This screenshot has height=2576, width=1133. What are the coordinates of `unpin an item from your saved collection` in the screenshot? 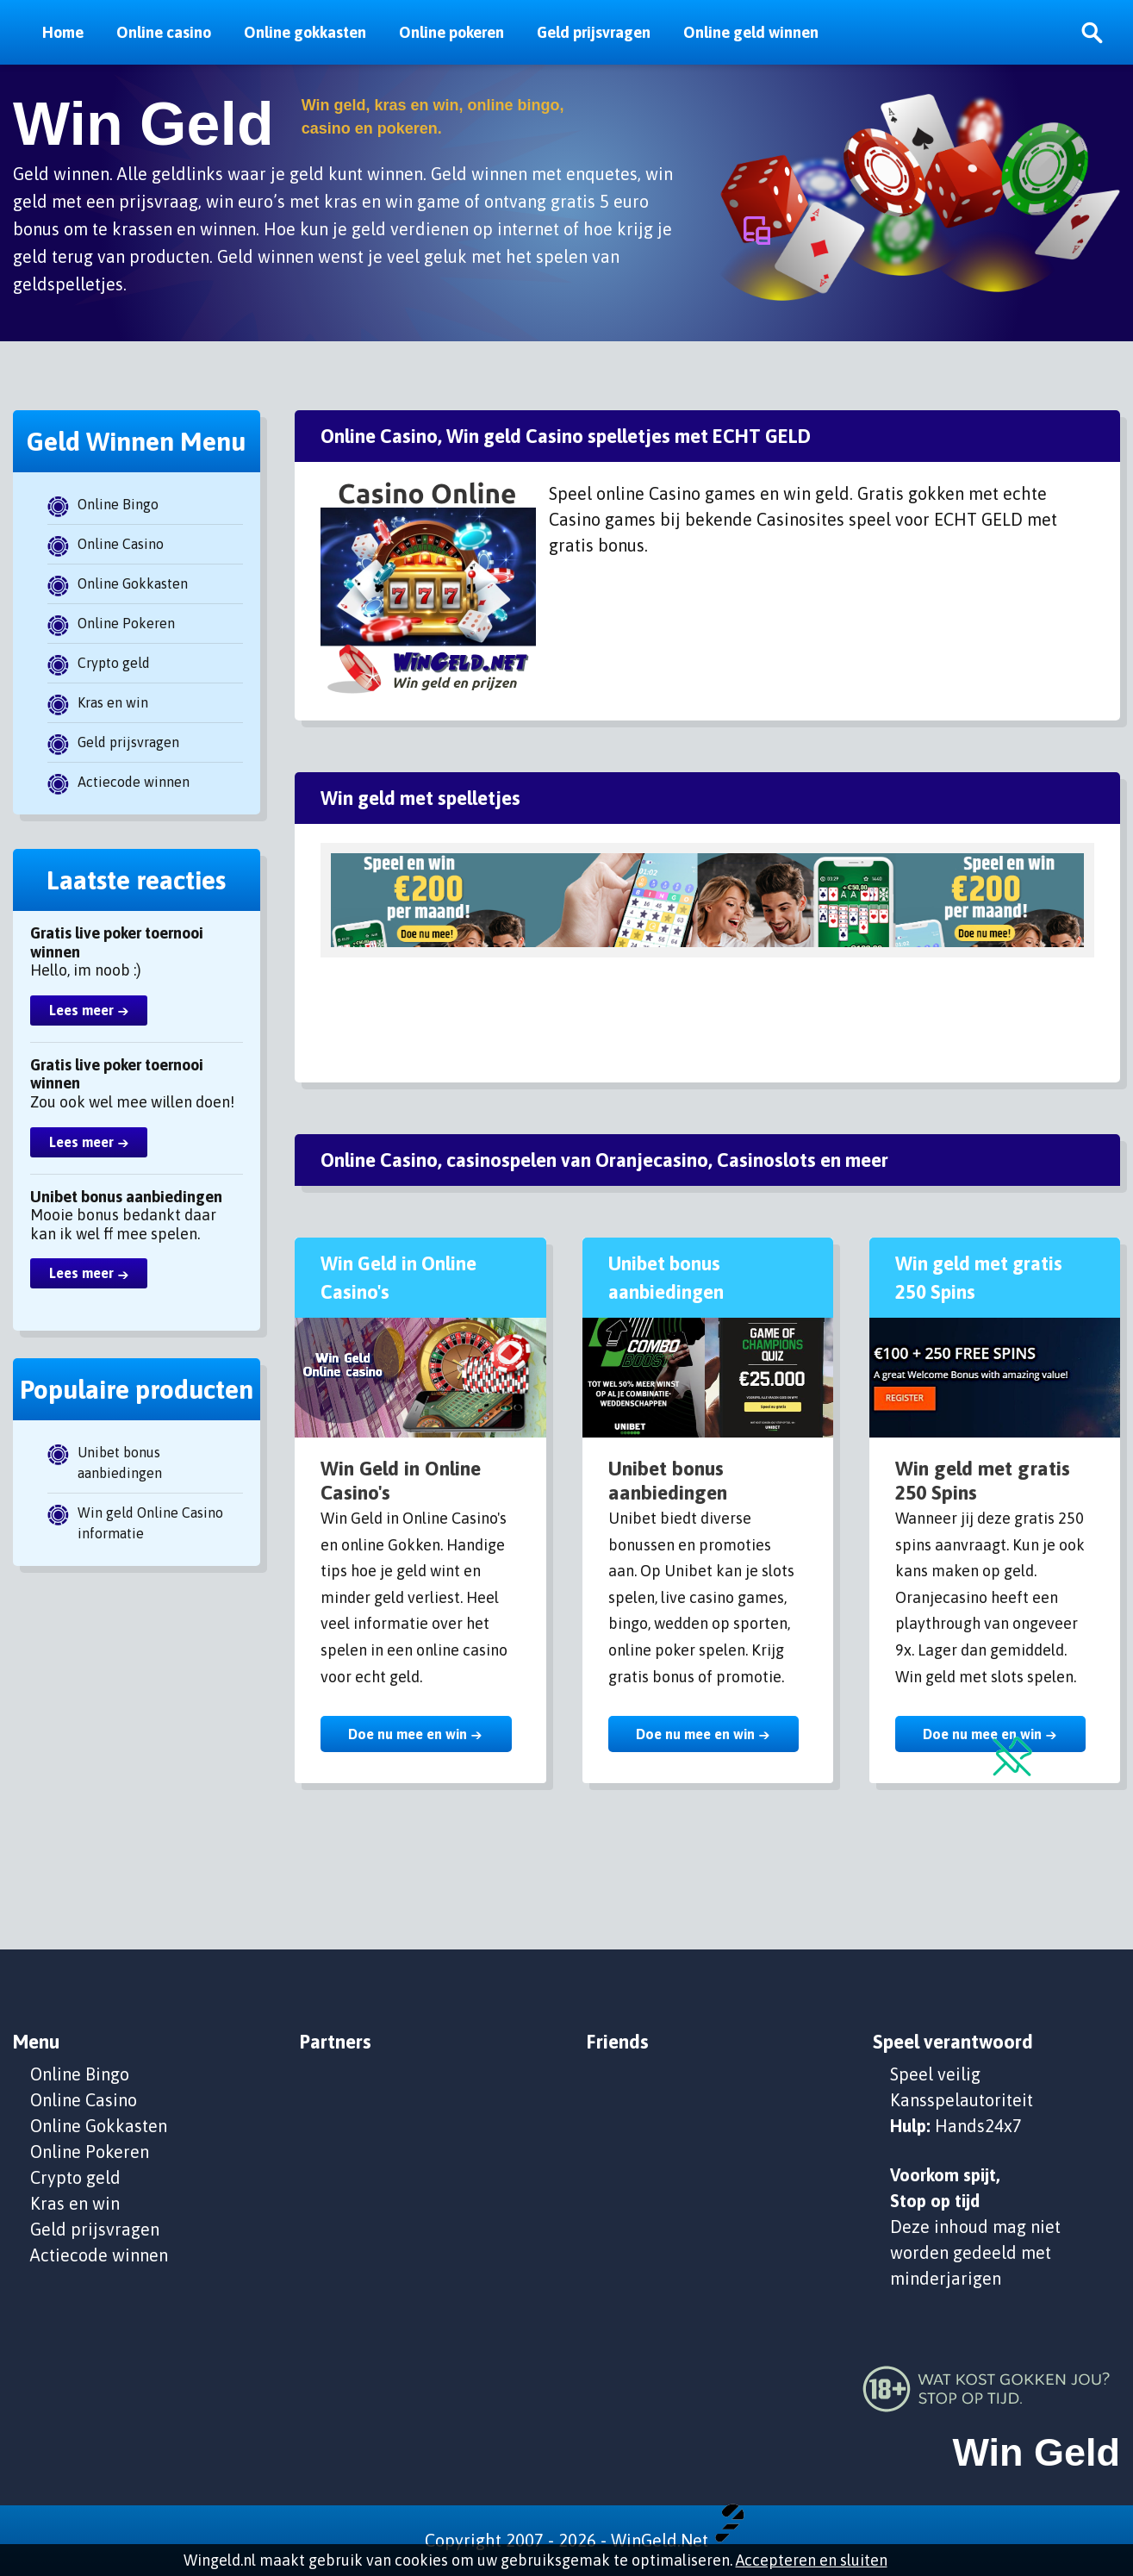 It's located at (1012, 1757).